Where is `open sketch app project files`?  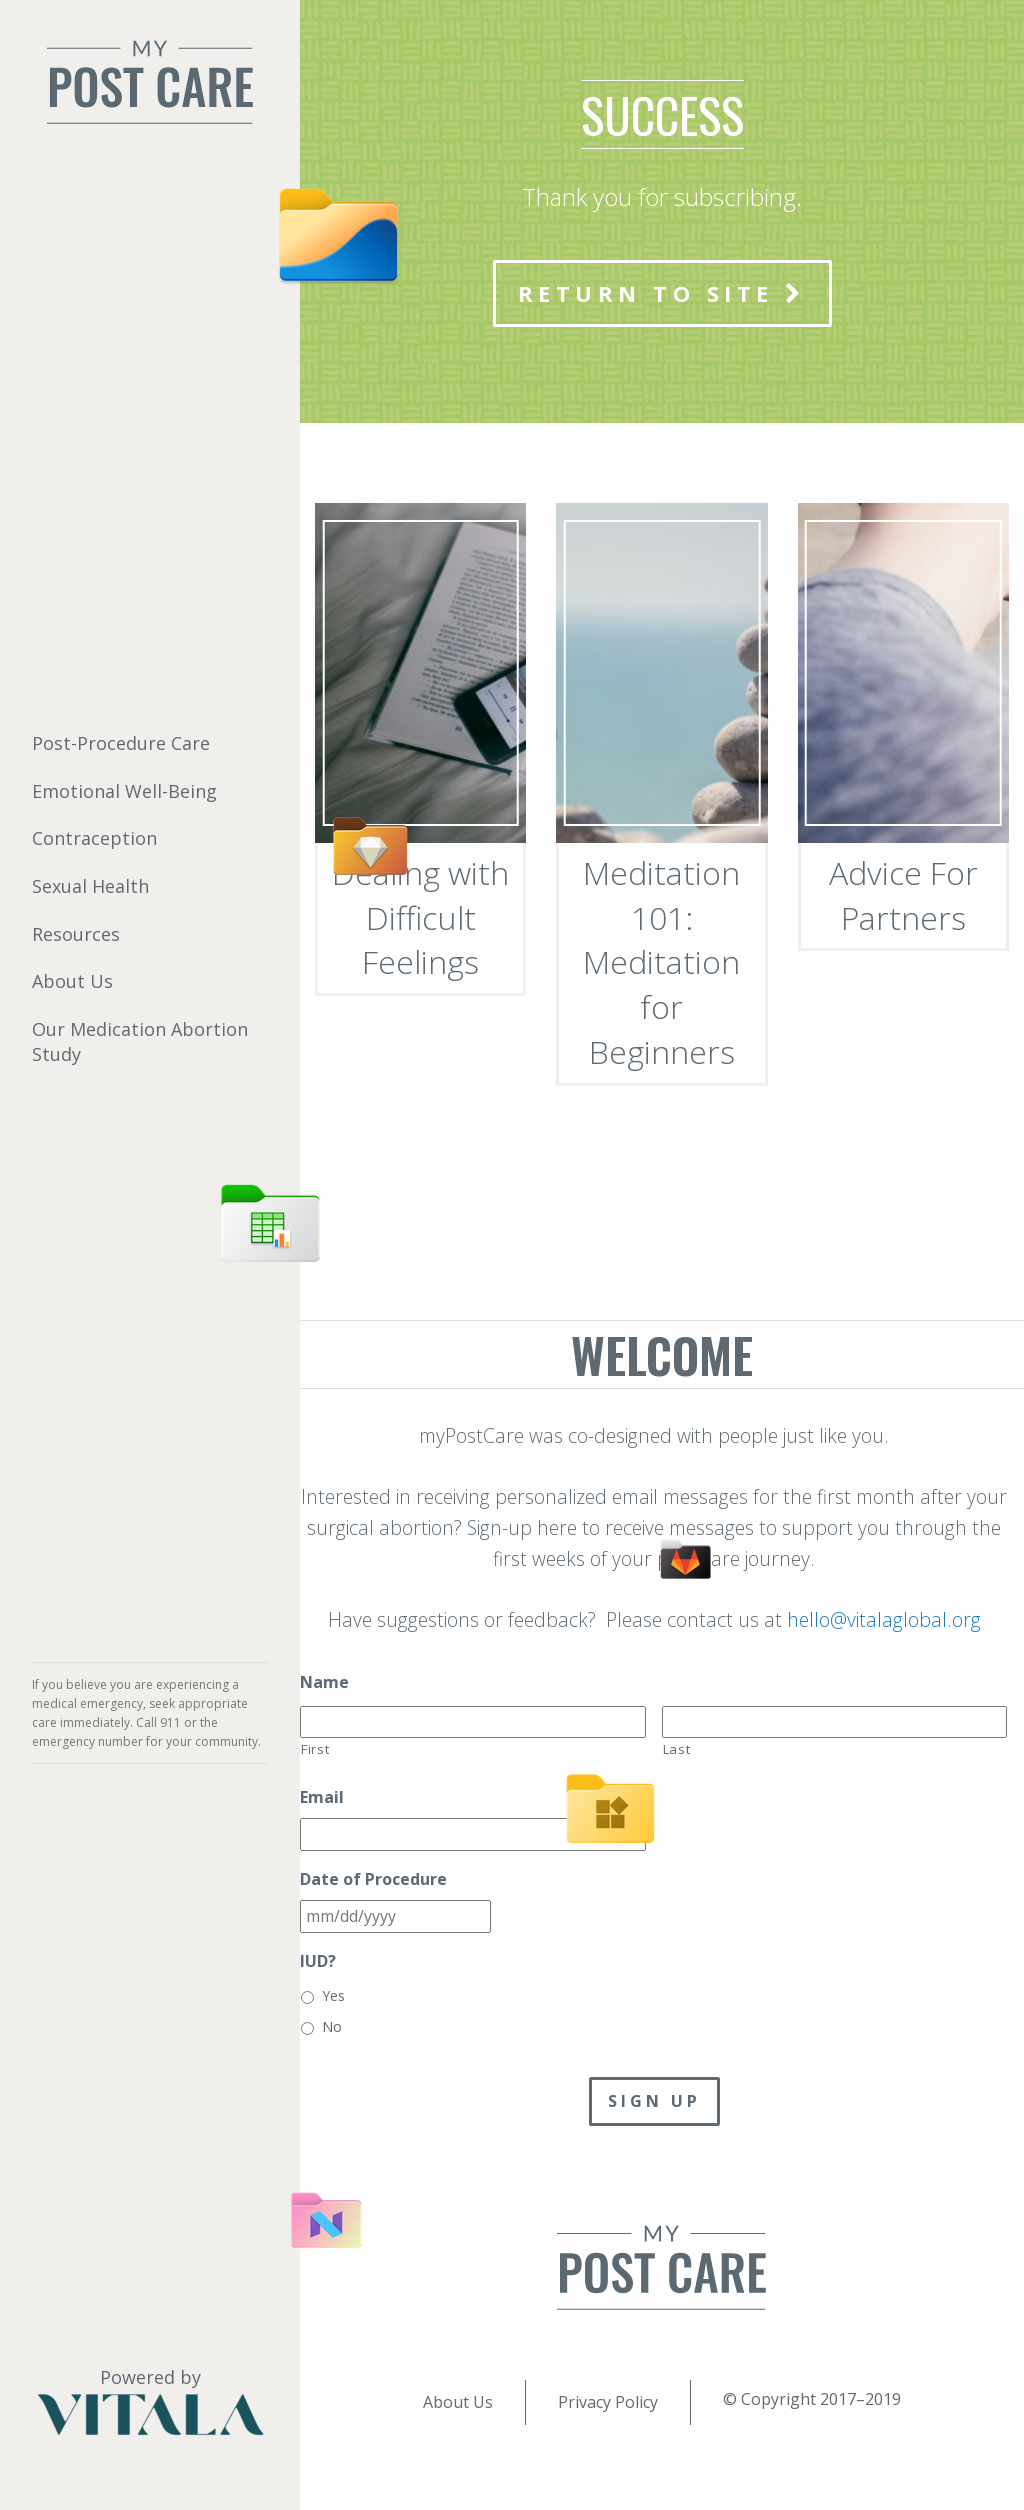
open sketch app project files is located at coordinates (370, 848).